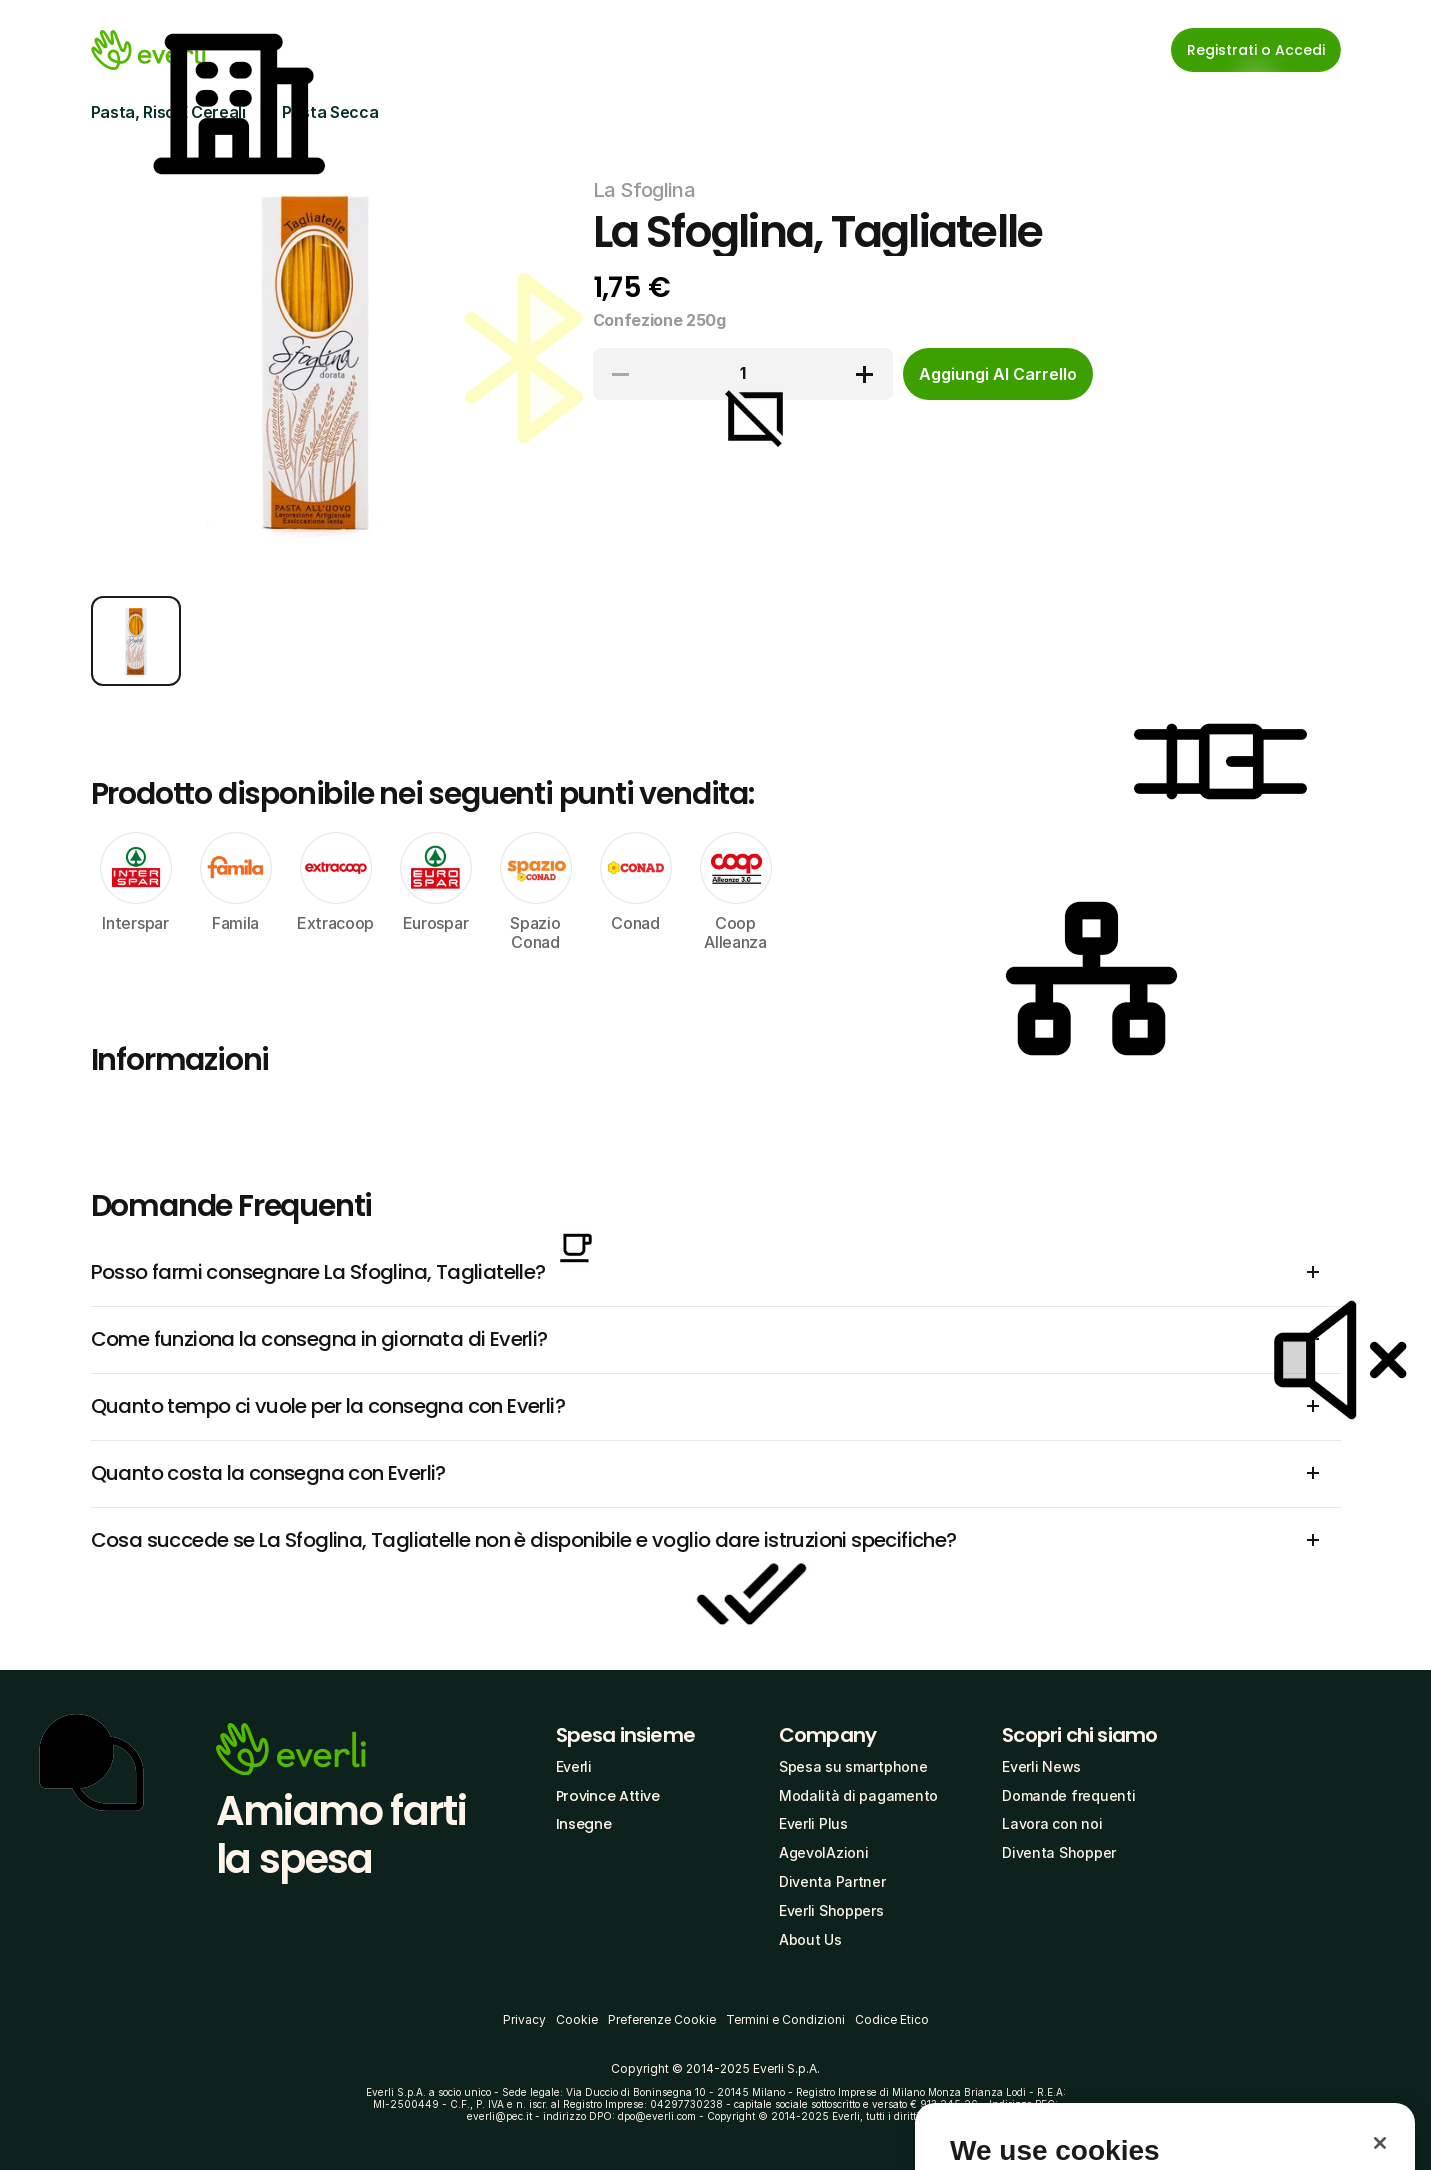  What do you see at coordinates (1338, 1360) in the screenshot?
I see `mute audio or sound` at bounding box center [1338, 1360].